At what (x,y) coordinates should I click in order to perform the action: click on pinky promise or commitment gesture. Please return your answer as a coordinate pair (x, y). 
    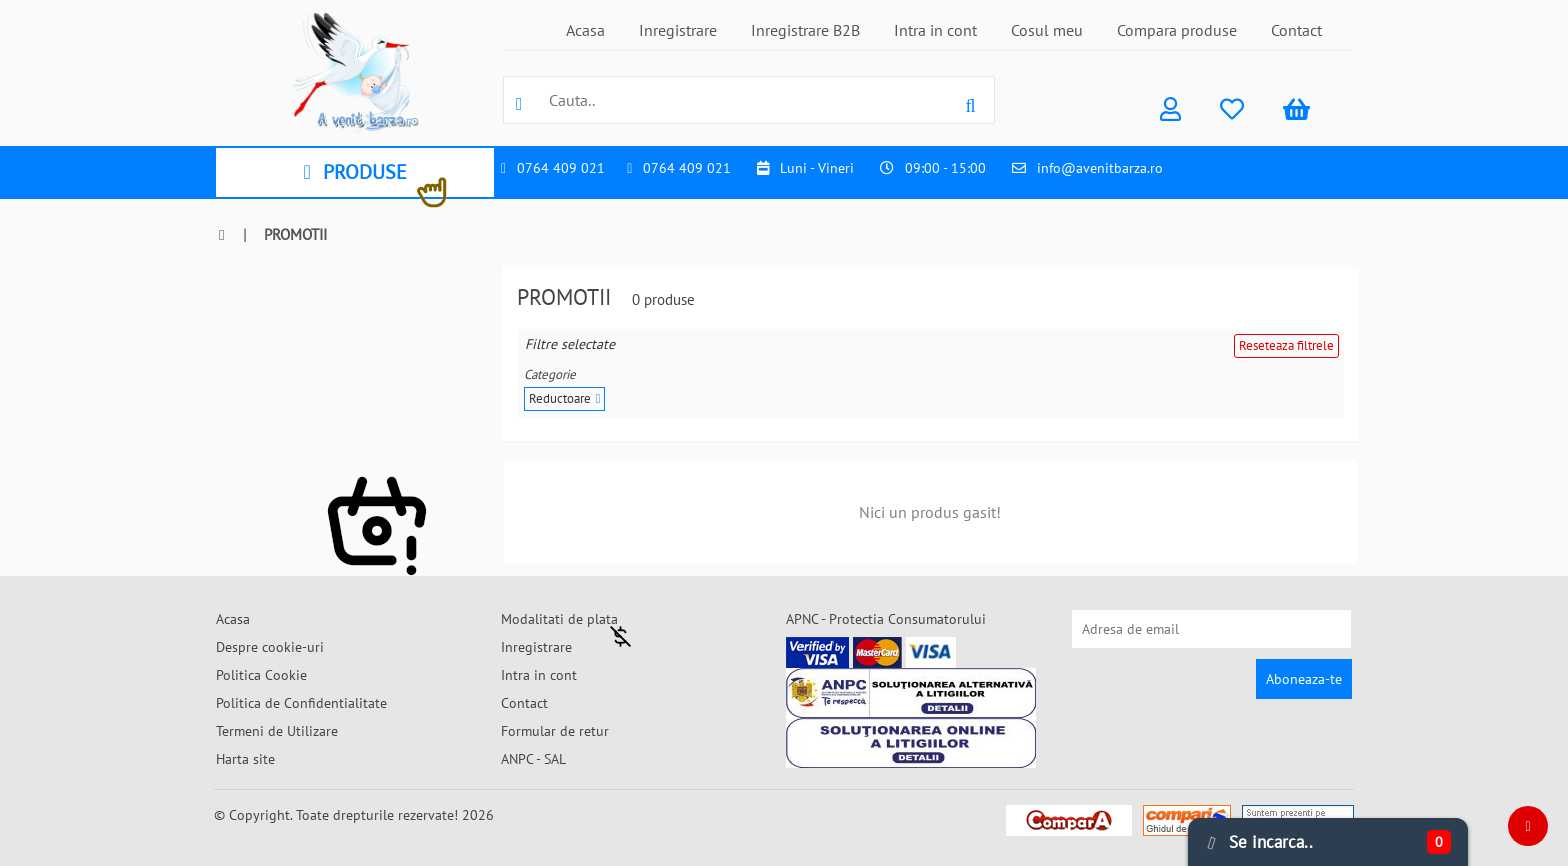
    Looking at the image, I should click on (432, 190).